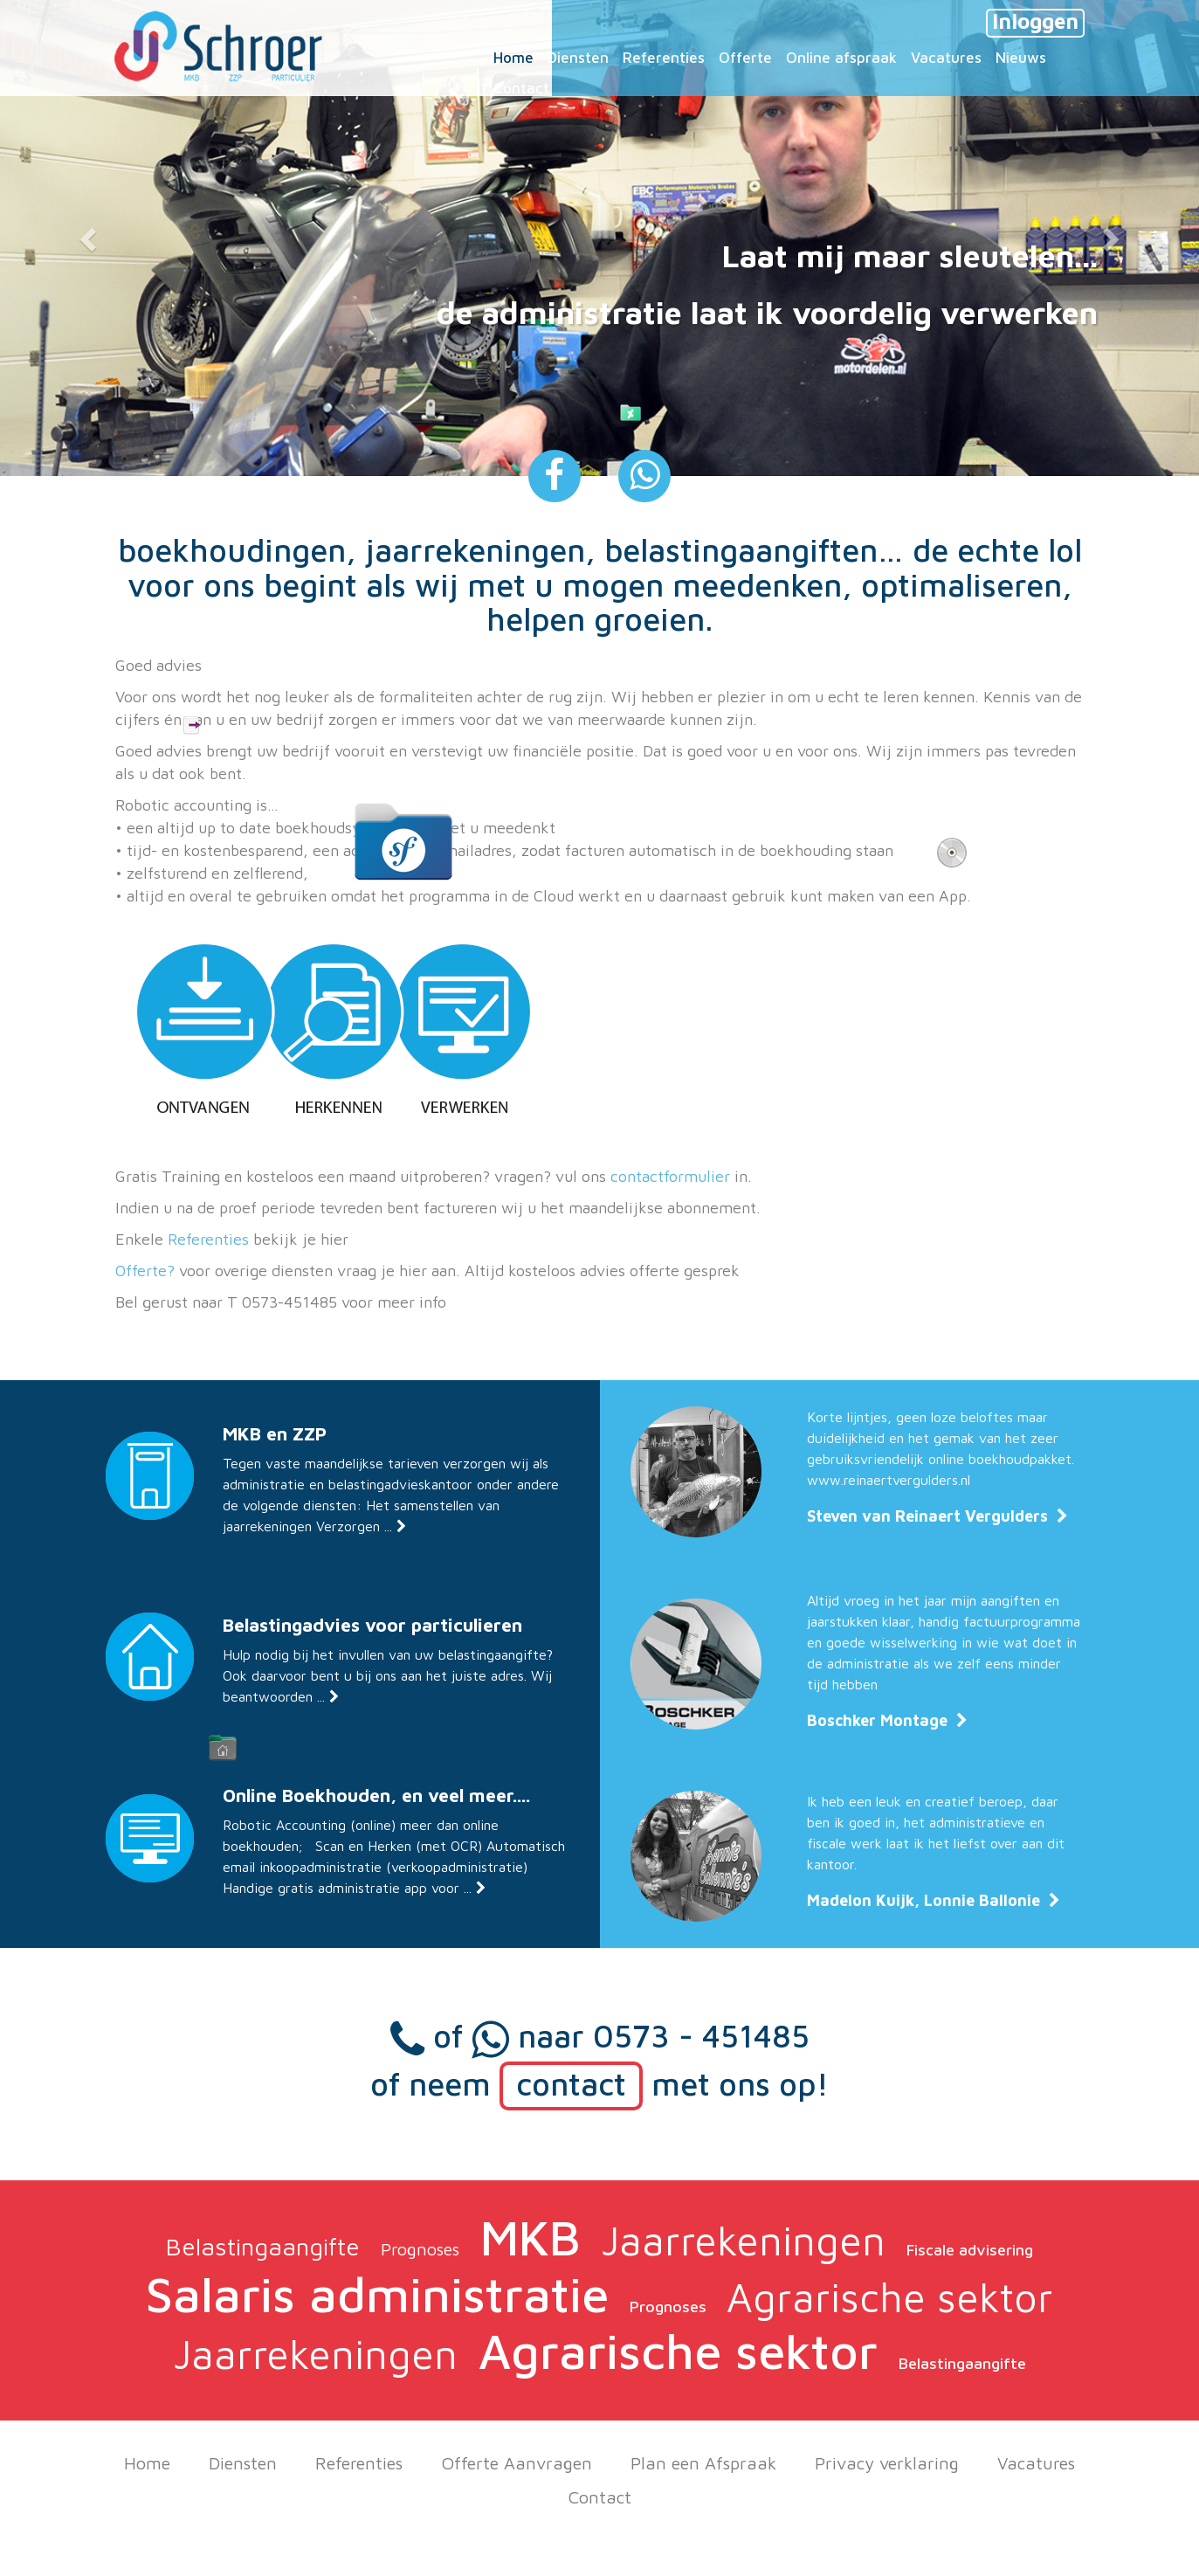 Image resolution: width=1199 pixels, height=2576 pixels. Describe the element at coordinates (223, 1747) in the screenshot. I see `access your home folder` at that location.